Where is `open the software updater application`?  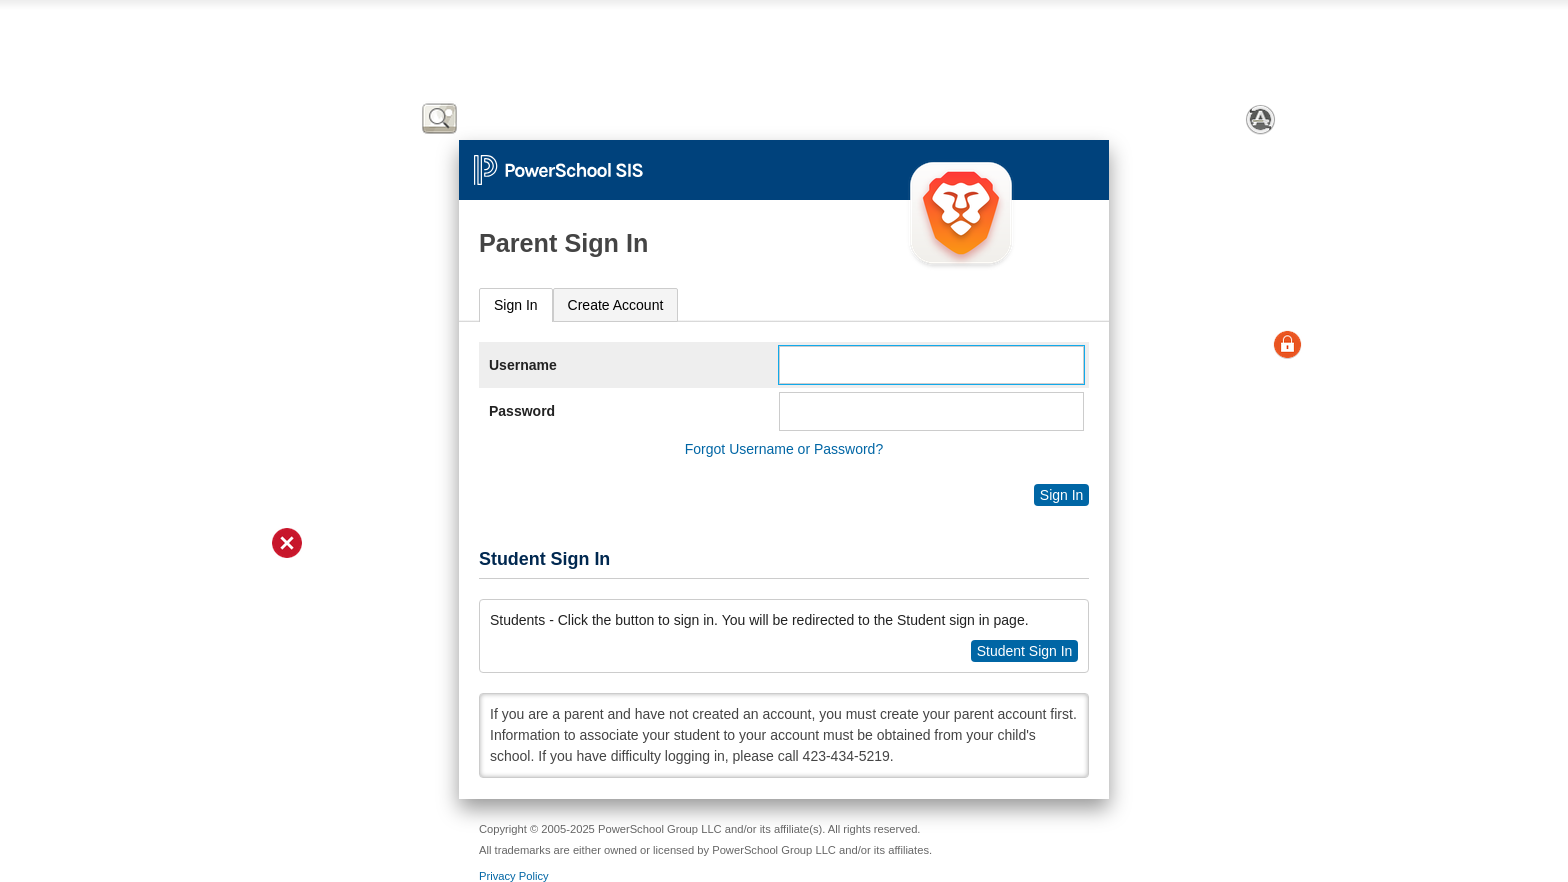 open the software updater application is located at coordinates (1260, 119).